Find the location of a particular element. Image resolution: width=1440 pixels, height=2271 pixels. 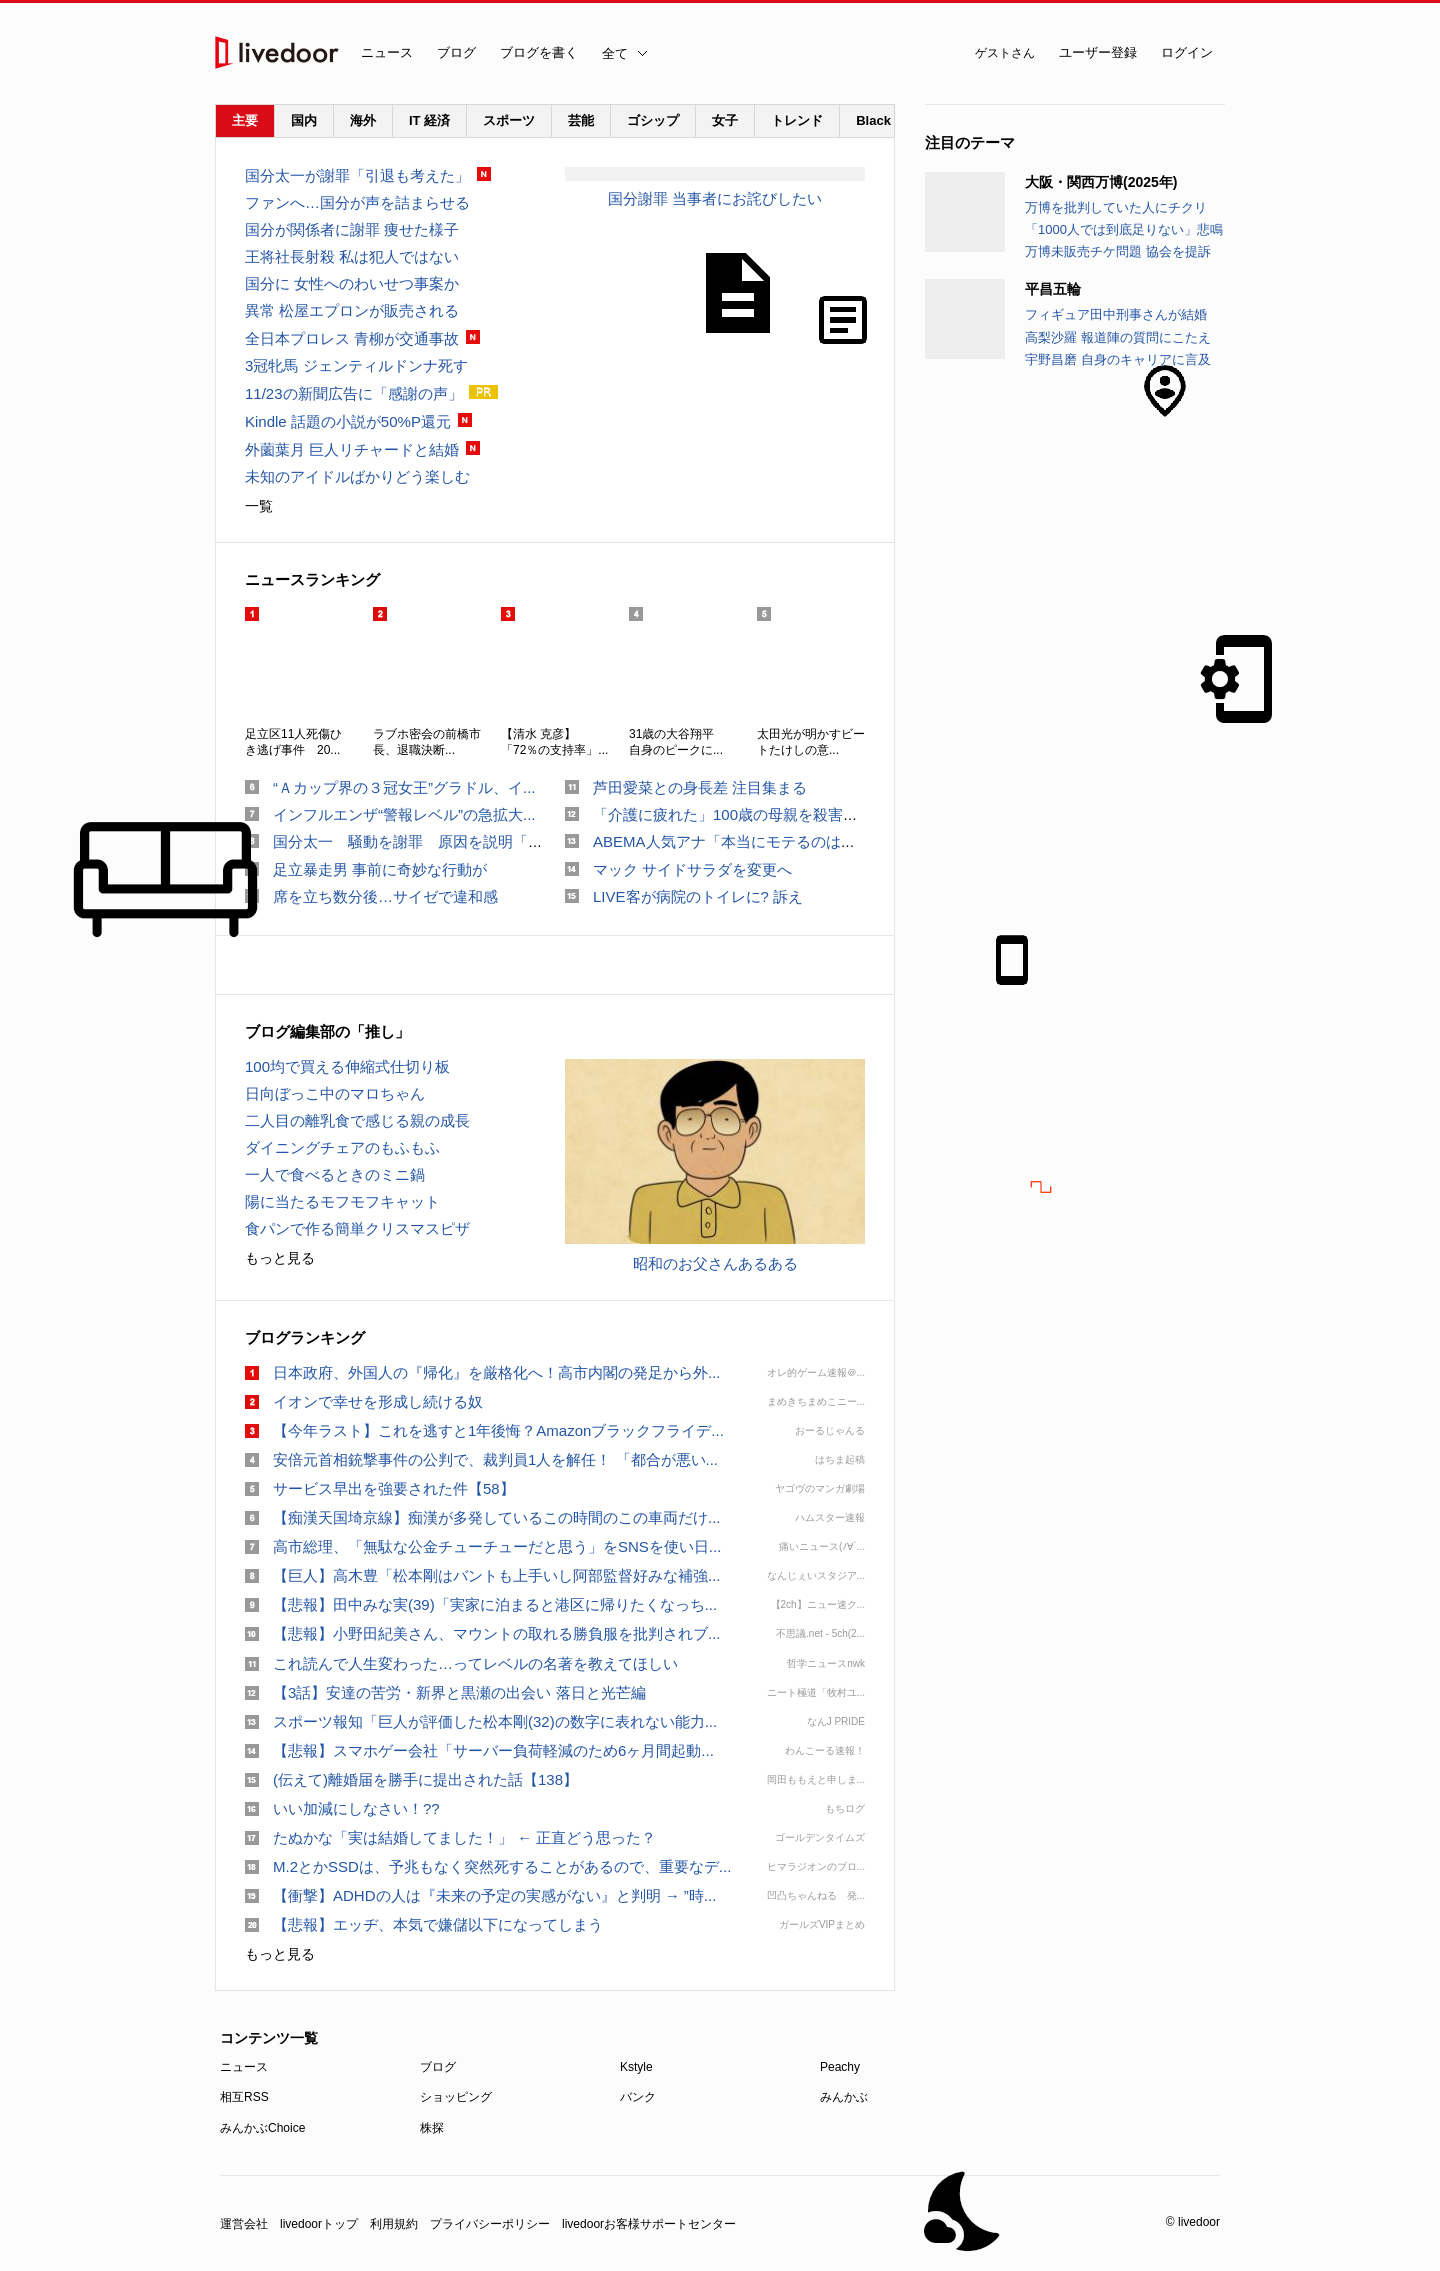

toggle dark mode or night theme is located at coordinates (968, 2211).